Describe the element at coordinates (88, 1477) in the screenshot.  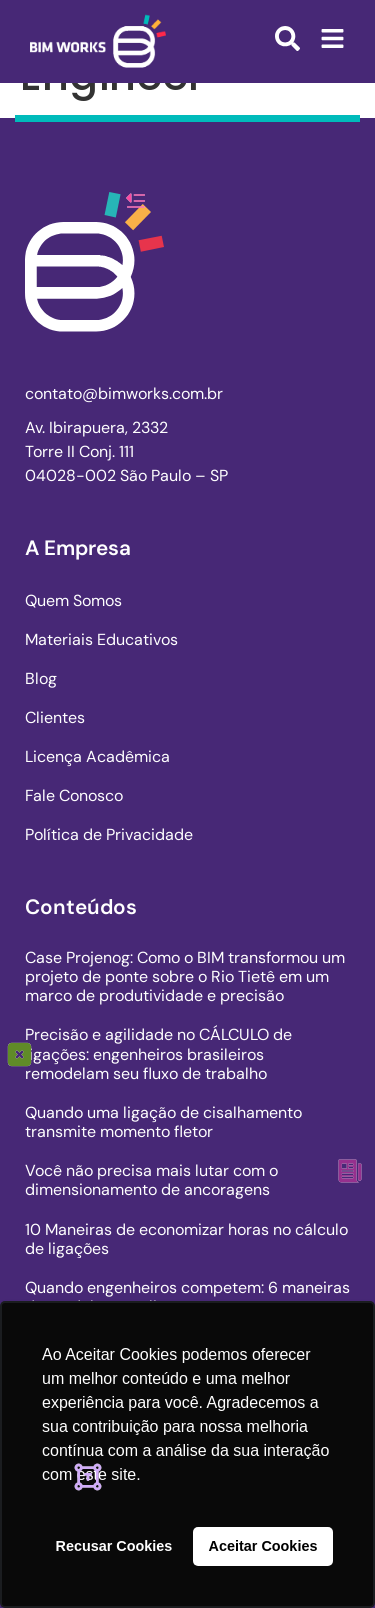
I see `resize text or adjust font size` at that location.